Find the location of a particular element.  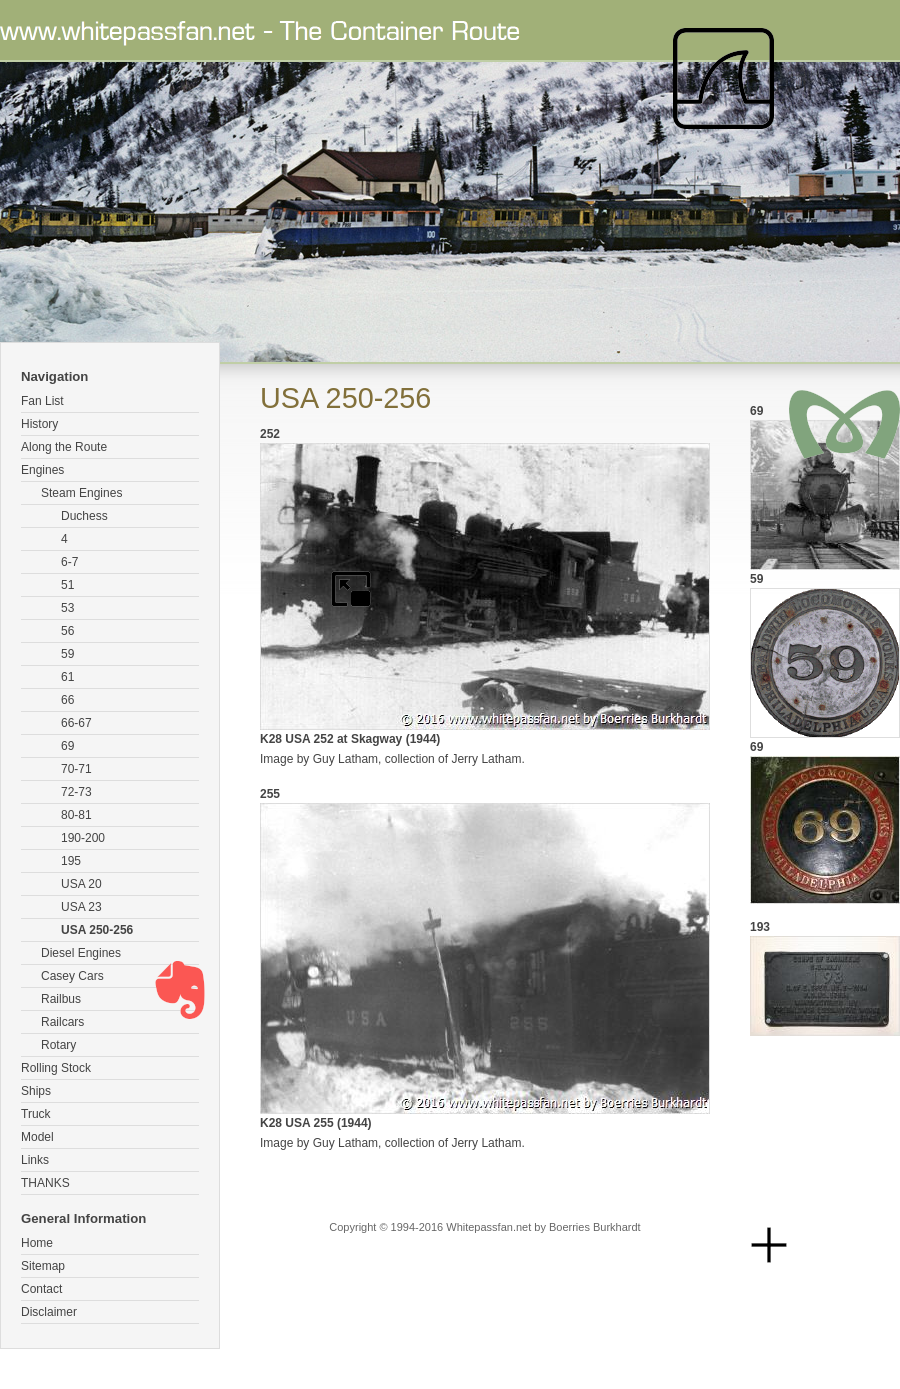

add a new item is located at coordinates (769, 1245).